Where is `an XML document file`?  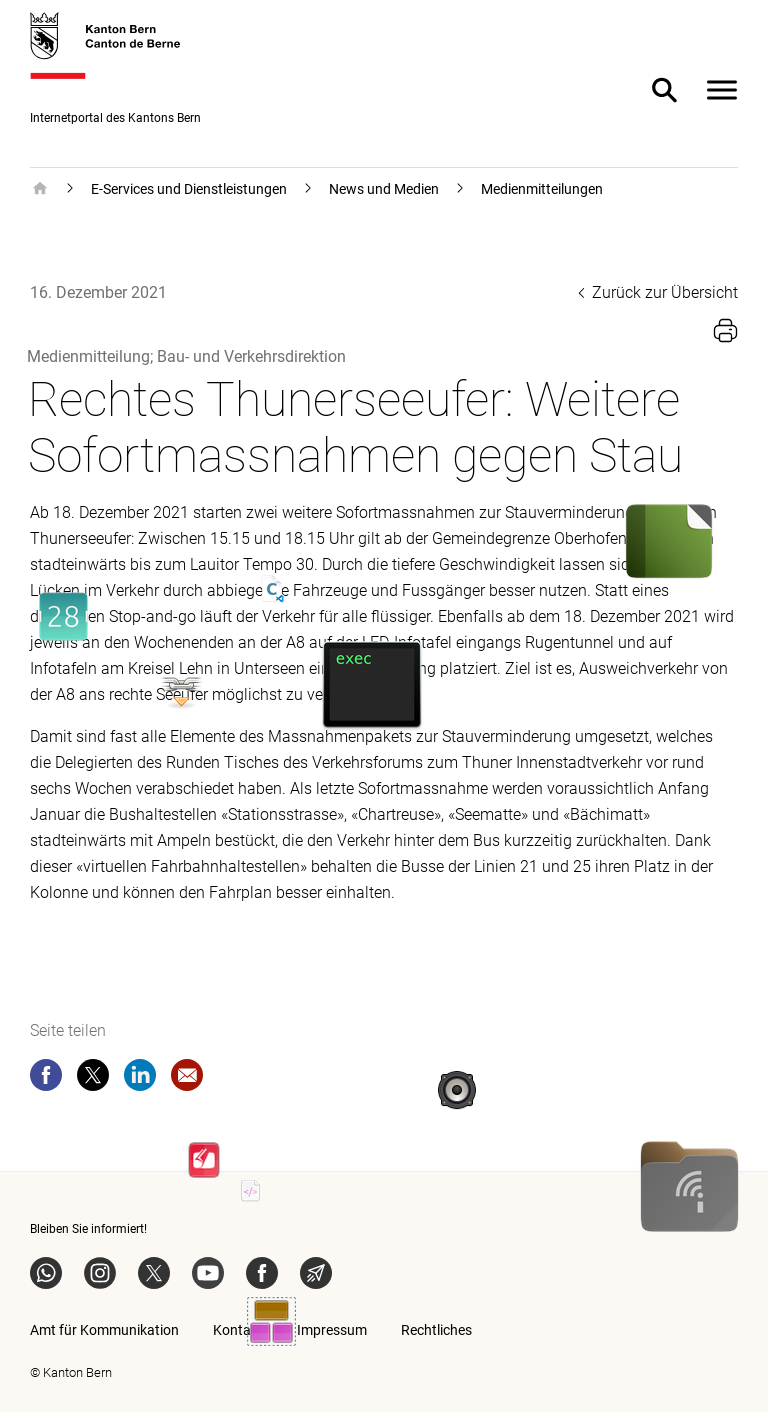 an XML document file is located at coordinates (250, 1190).